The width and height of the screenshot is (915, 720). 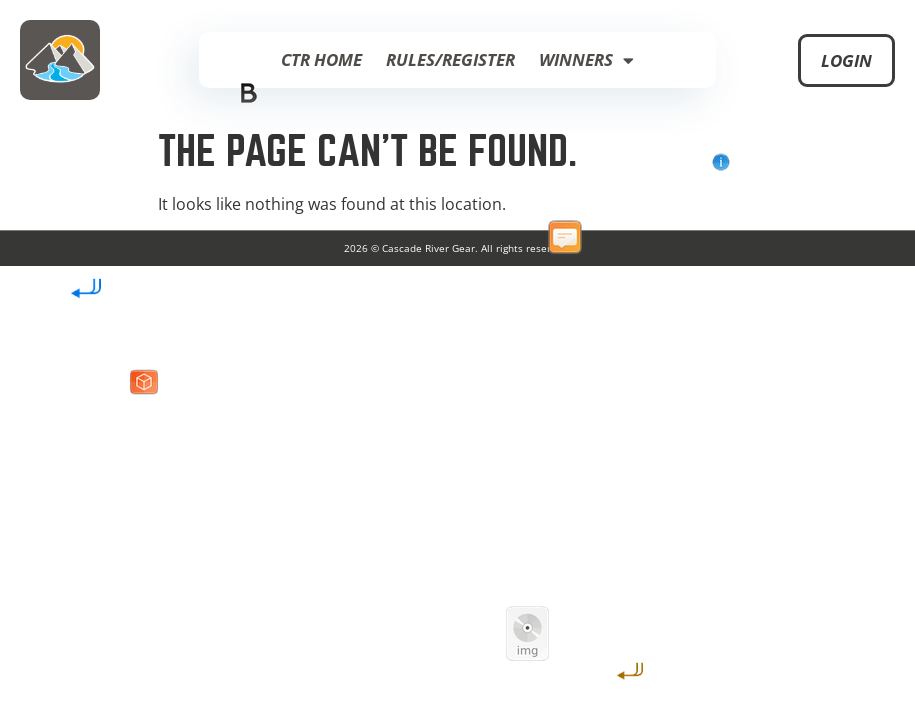 I want to click on reply to all recipients of an email, so click(x=85, y=286).